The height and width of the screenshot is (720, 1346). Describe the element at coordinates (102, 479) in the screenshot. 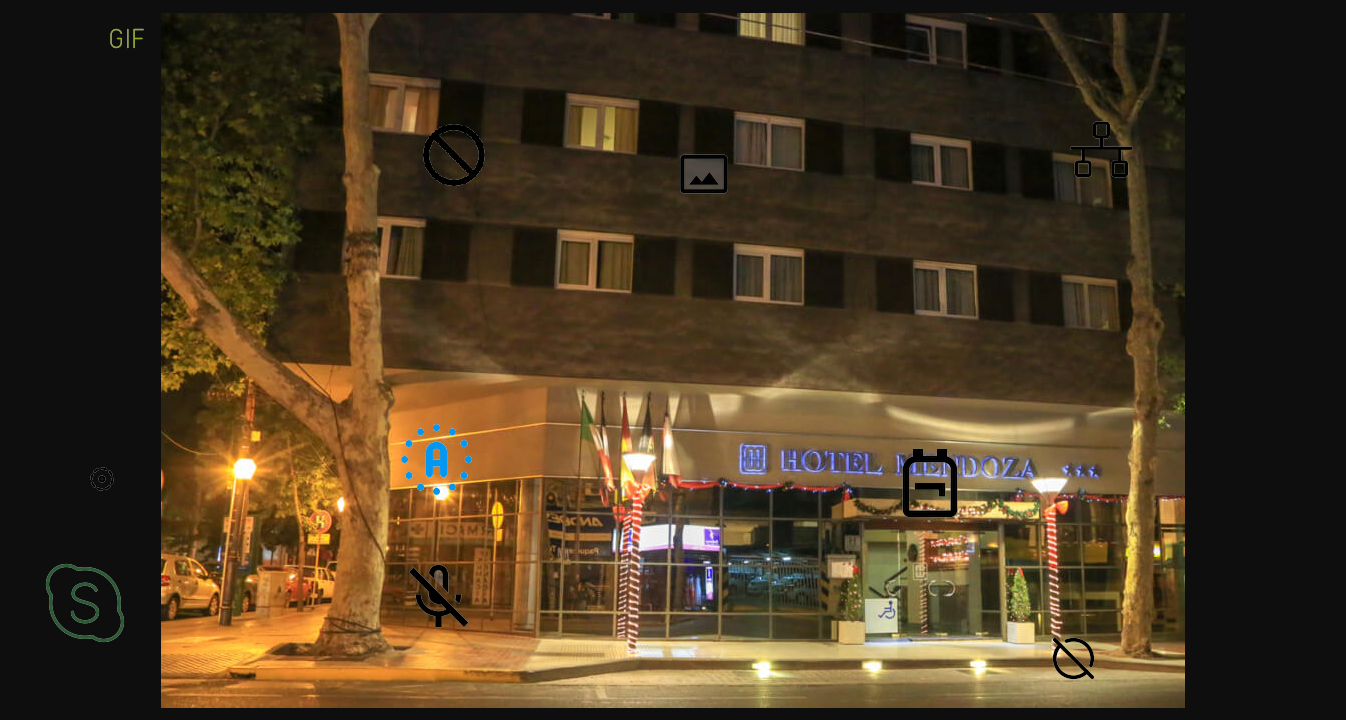

I see `apply tilt-shift blur effect to photo` at that location.